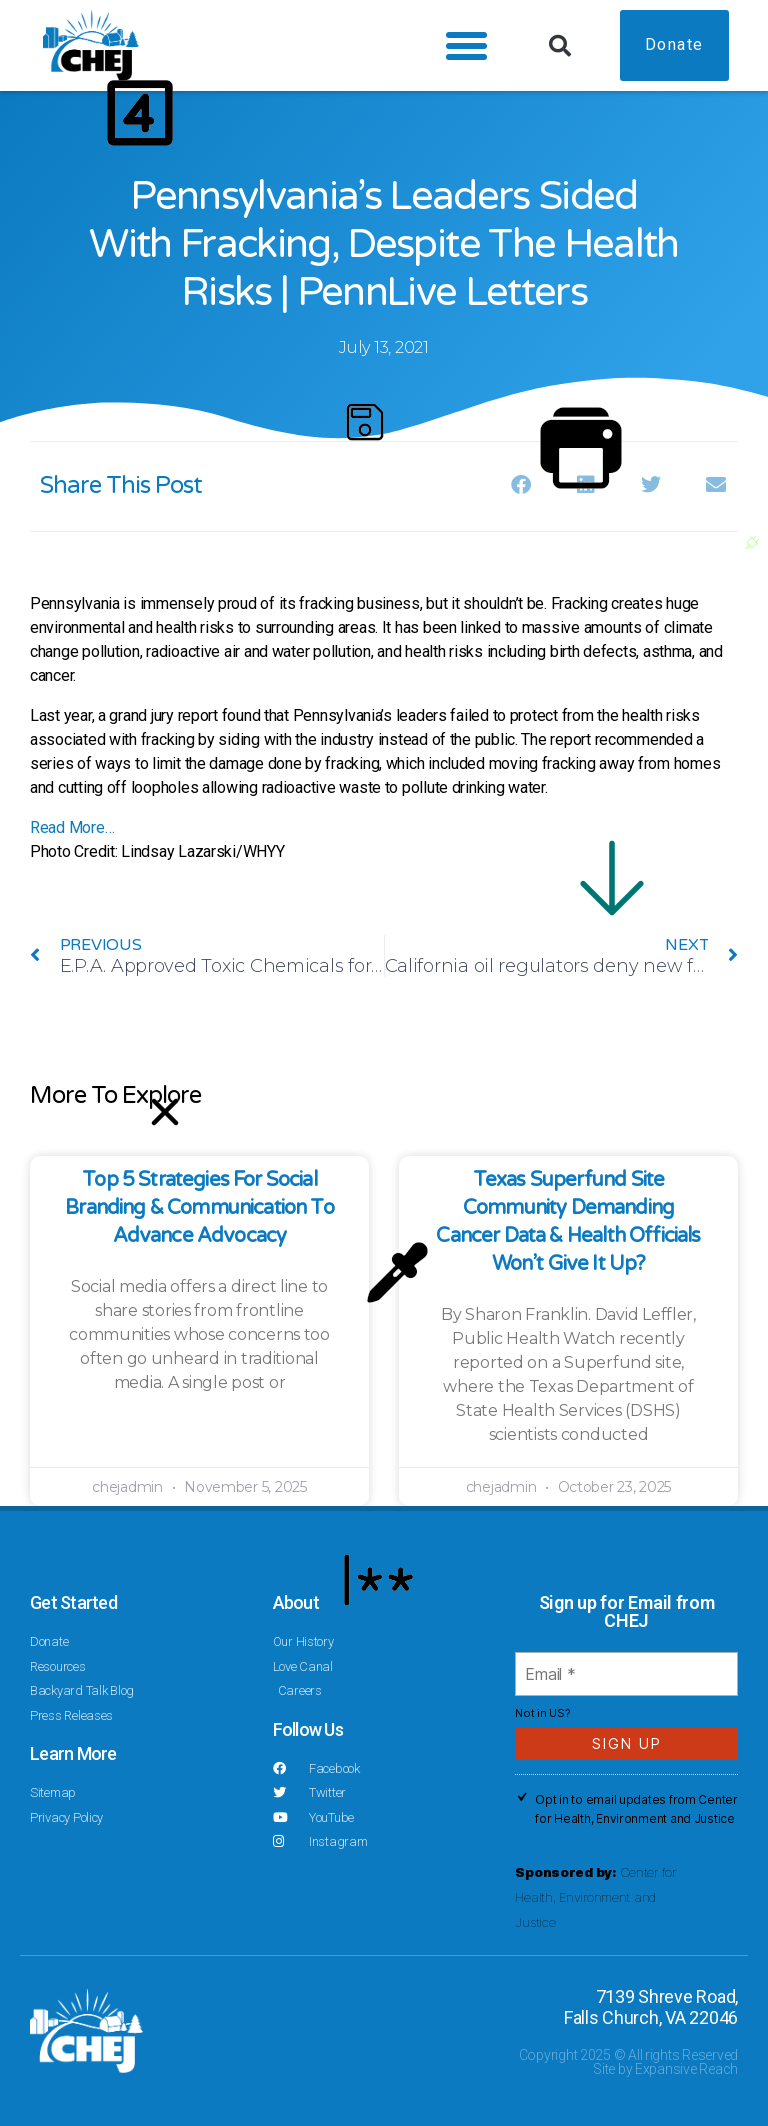 The image size is (768, 2126). What do you see at coordinates (612, 878) in the screenshot?
I see `scroll down or view more content` at bounding box center [612, 878].